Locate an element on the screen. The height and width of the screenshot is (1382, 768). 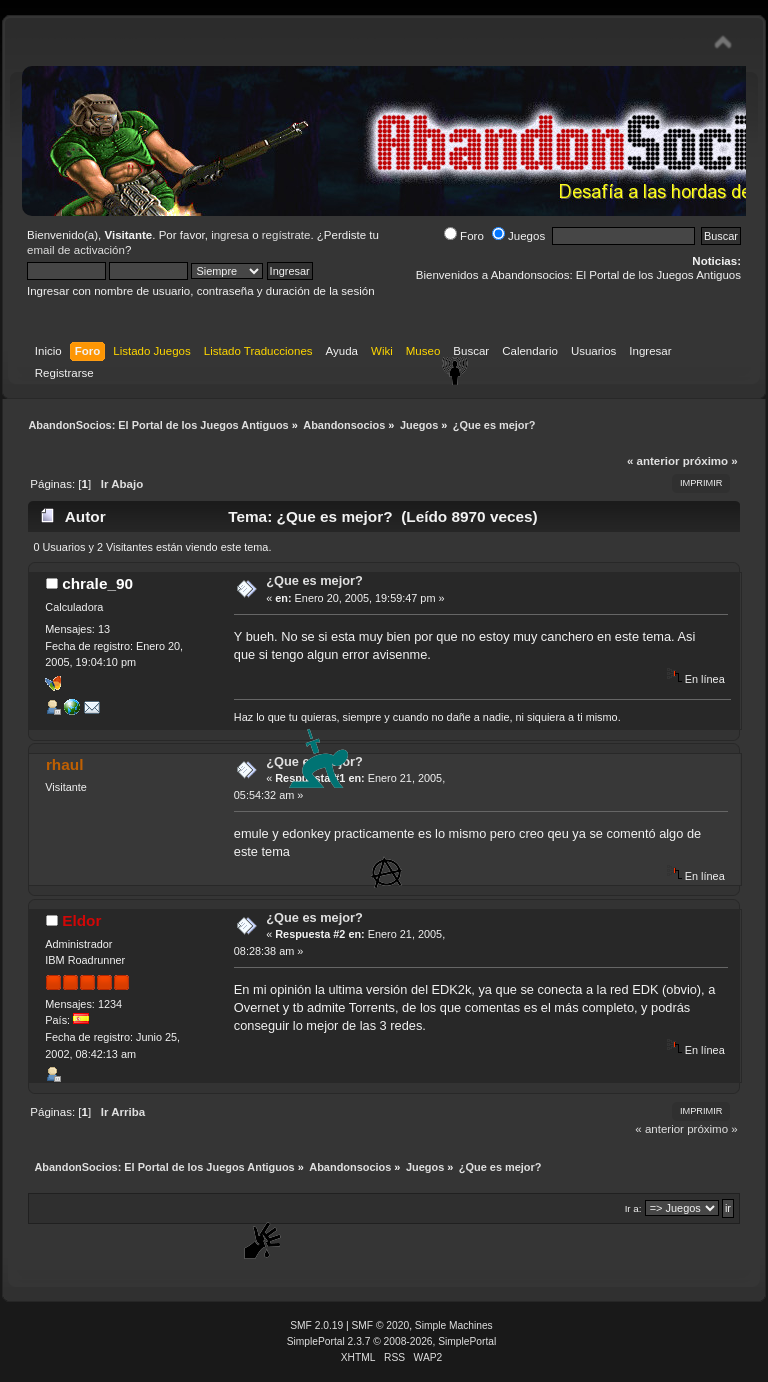
indicates anarchist or anti-establishment faction in game is located at coordinates (386, 872).